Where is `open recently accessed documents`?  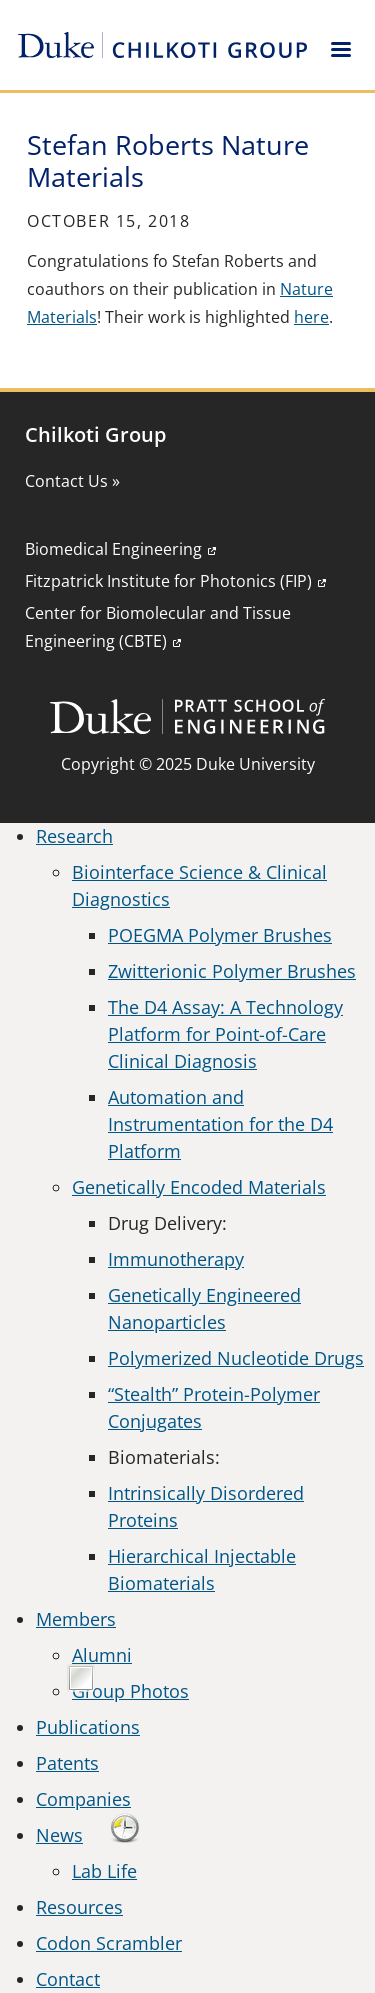 open recently accessed documents is located at coordinates (125, 1827).